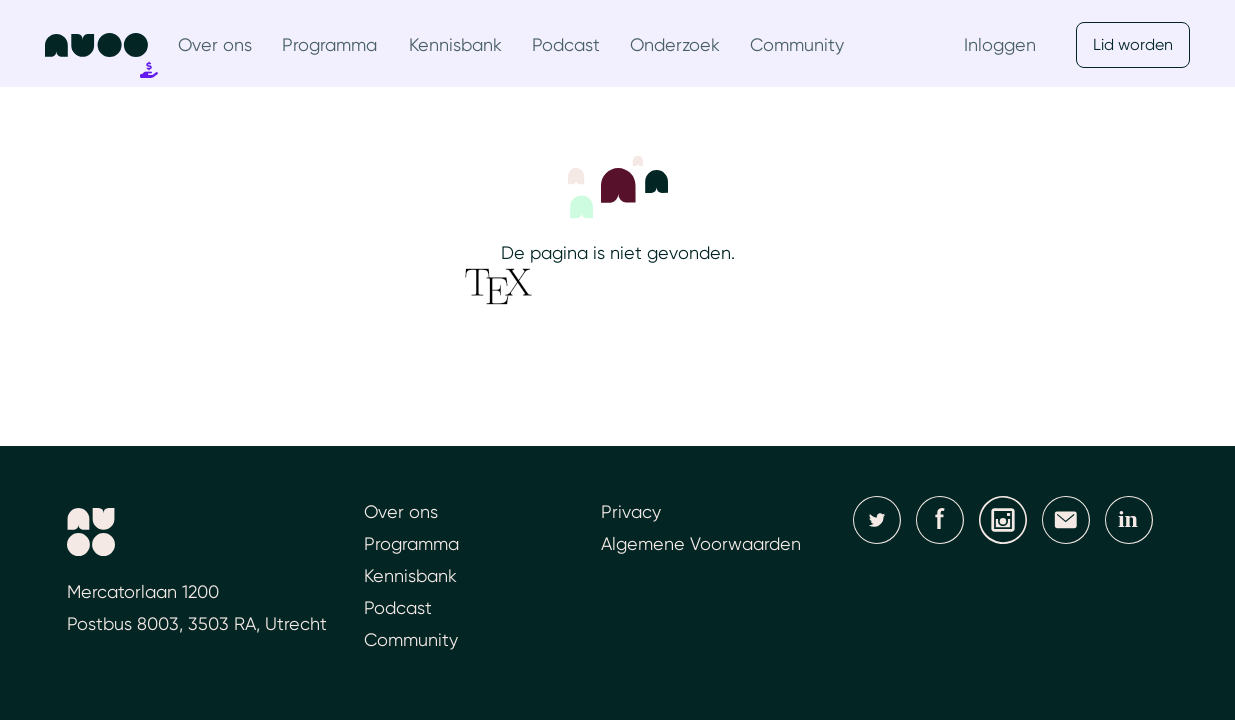 The width and height of the screenshot is (1235, 720). I want to click on make a payment or donation, so click(149, 70).